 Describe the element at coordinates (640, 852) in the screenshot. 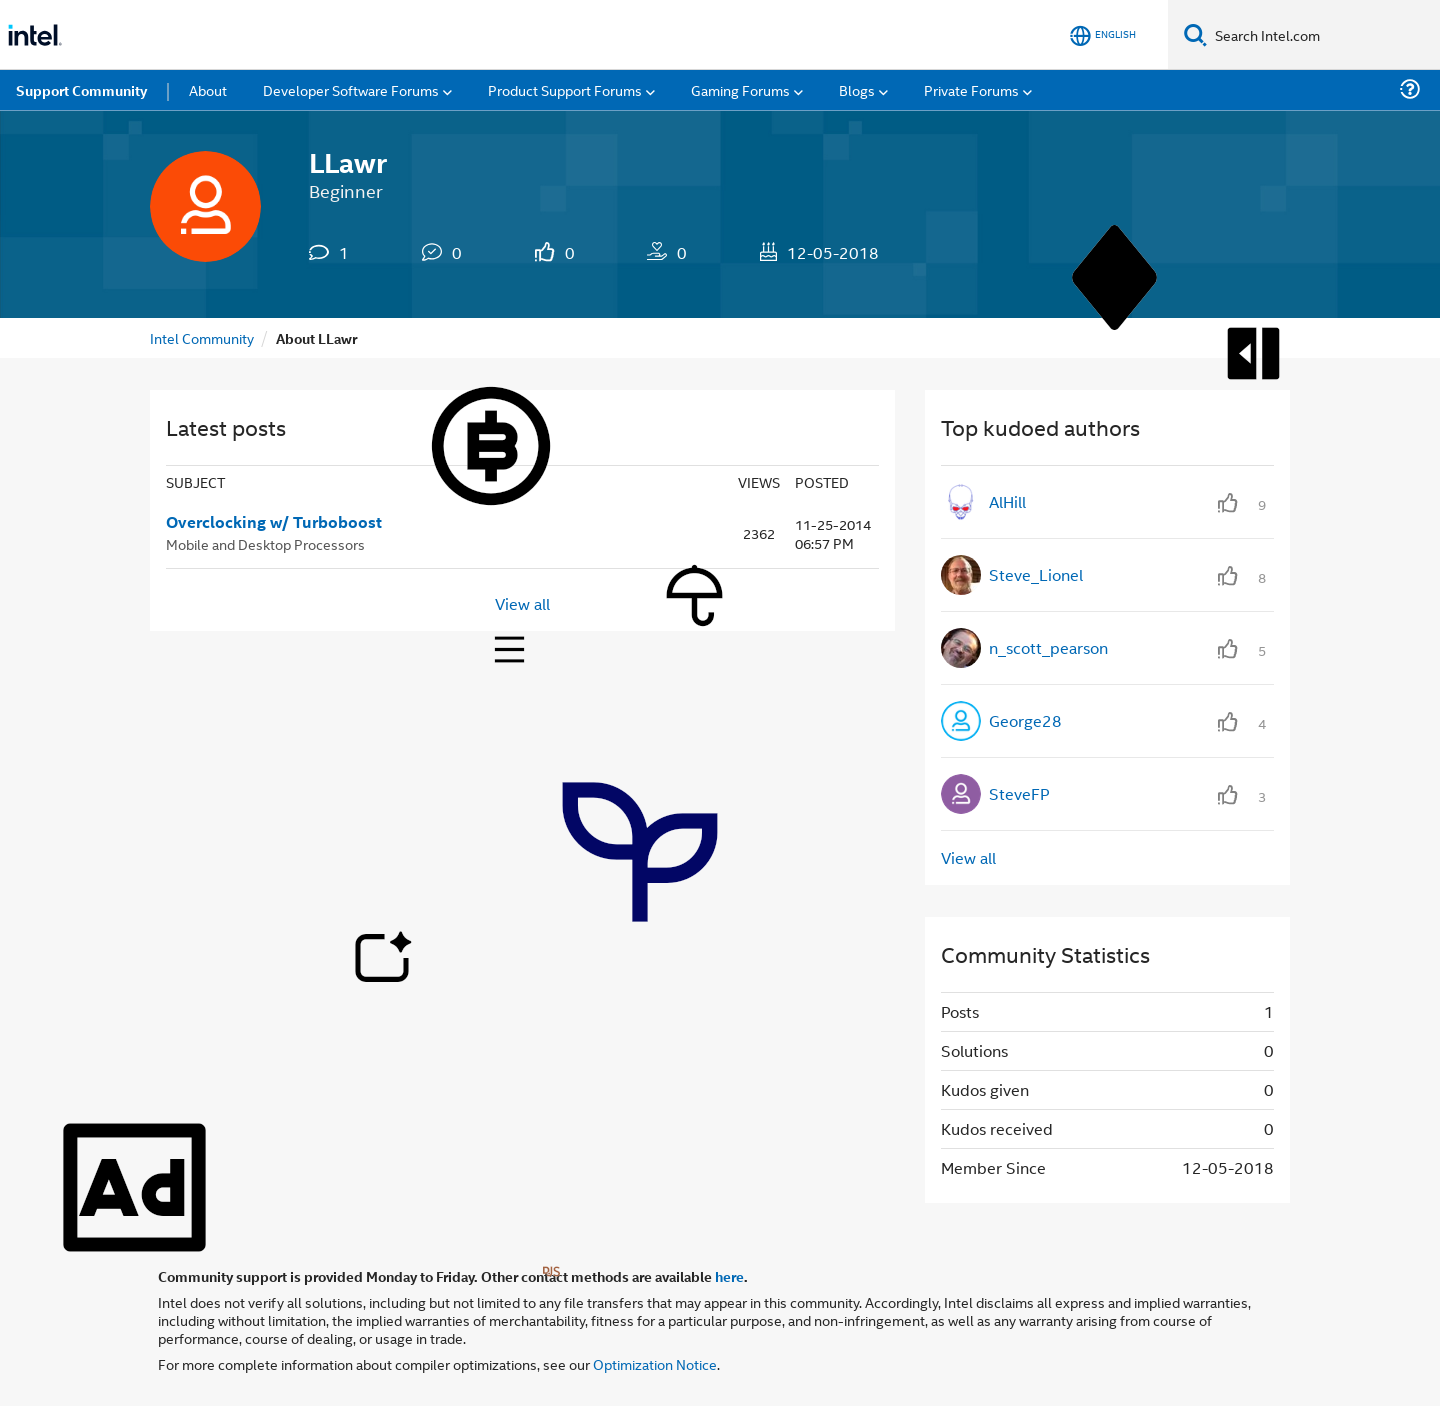

I see `indicates eco-friendly or sustainable option` at that location.